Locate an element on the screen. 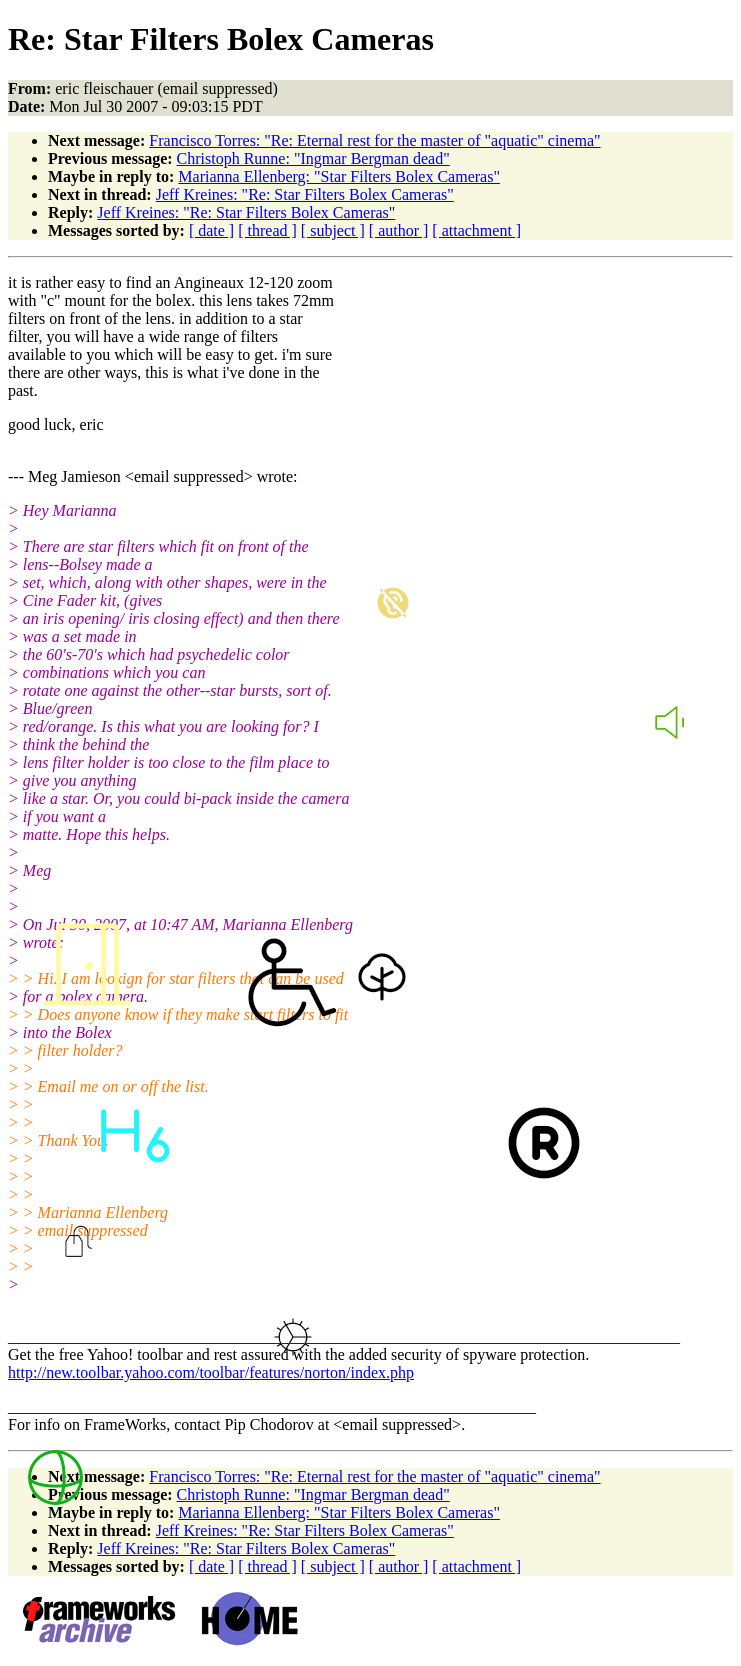 The height and width of the screenshot is (1666, 741). format text as heading level 6 is located at coordinates (131, 1134).